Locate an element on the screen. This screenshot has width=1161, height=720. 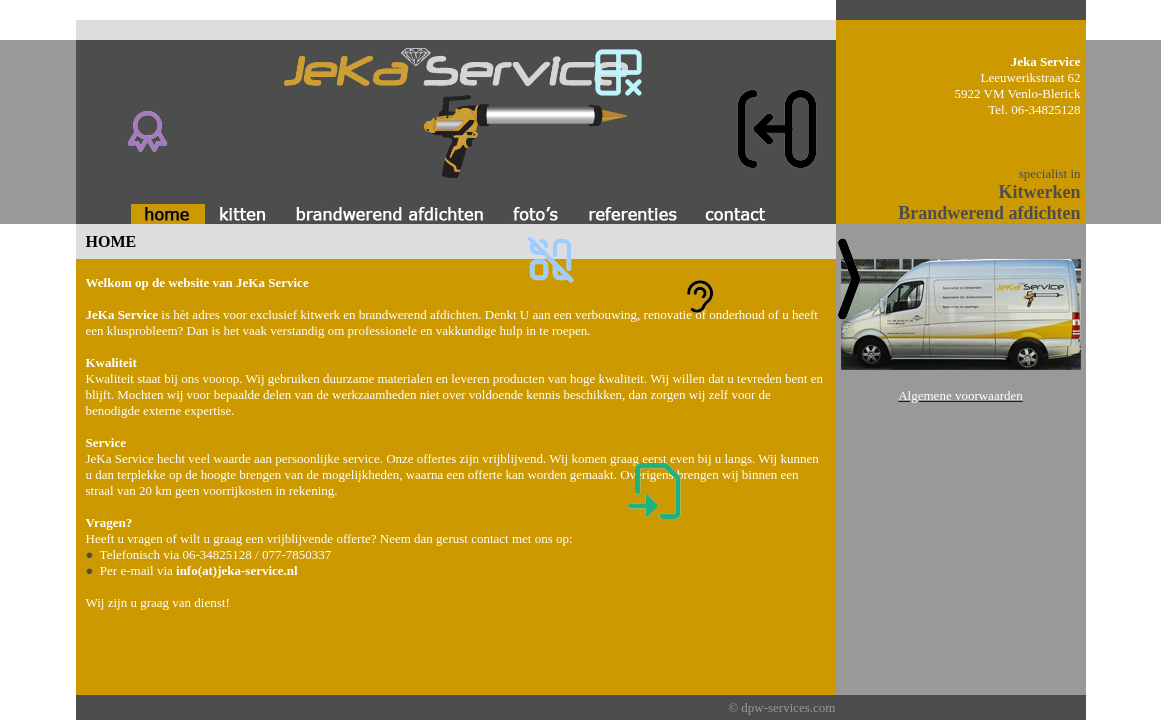
disable layout view is located at coordinates (550, 259).